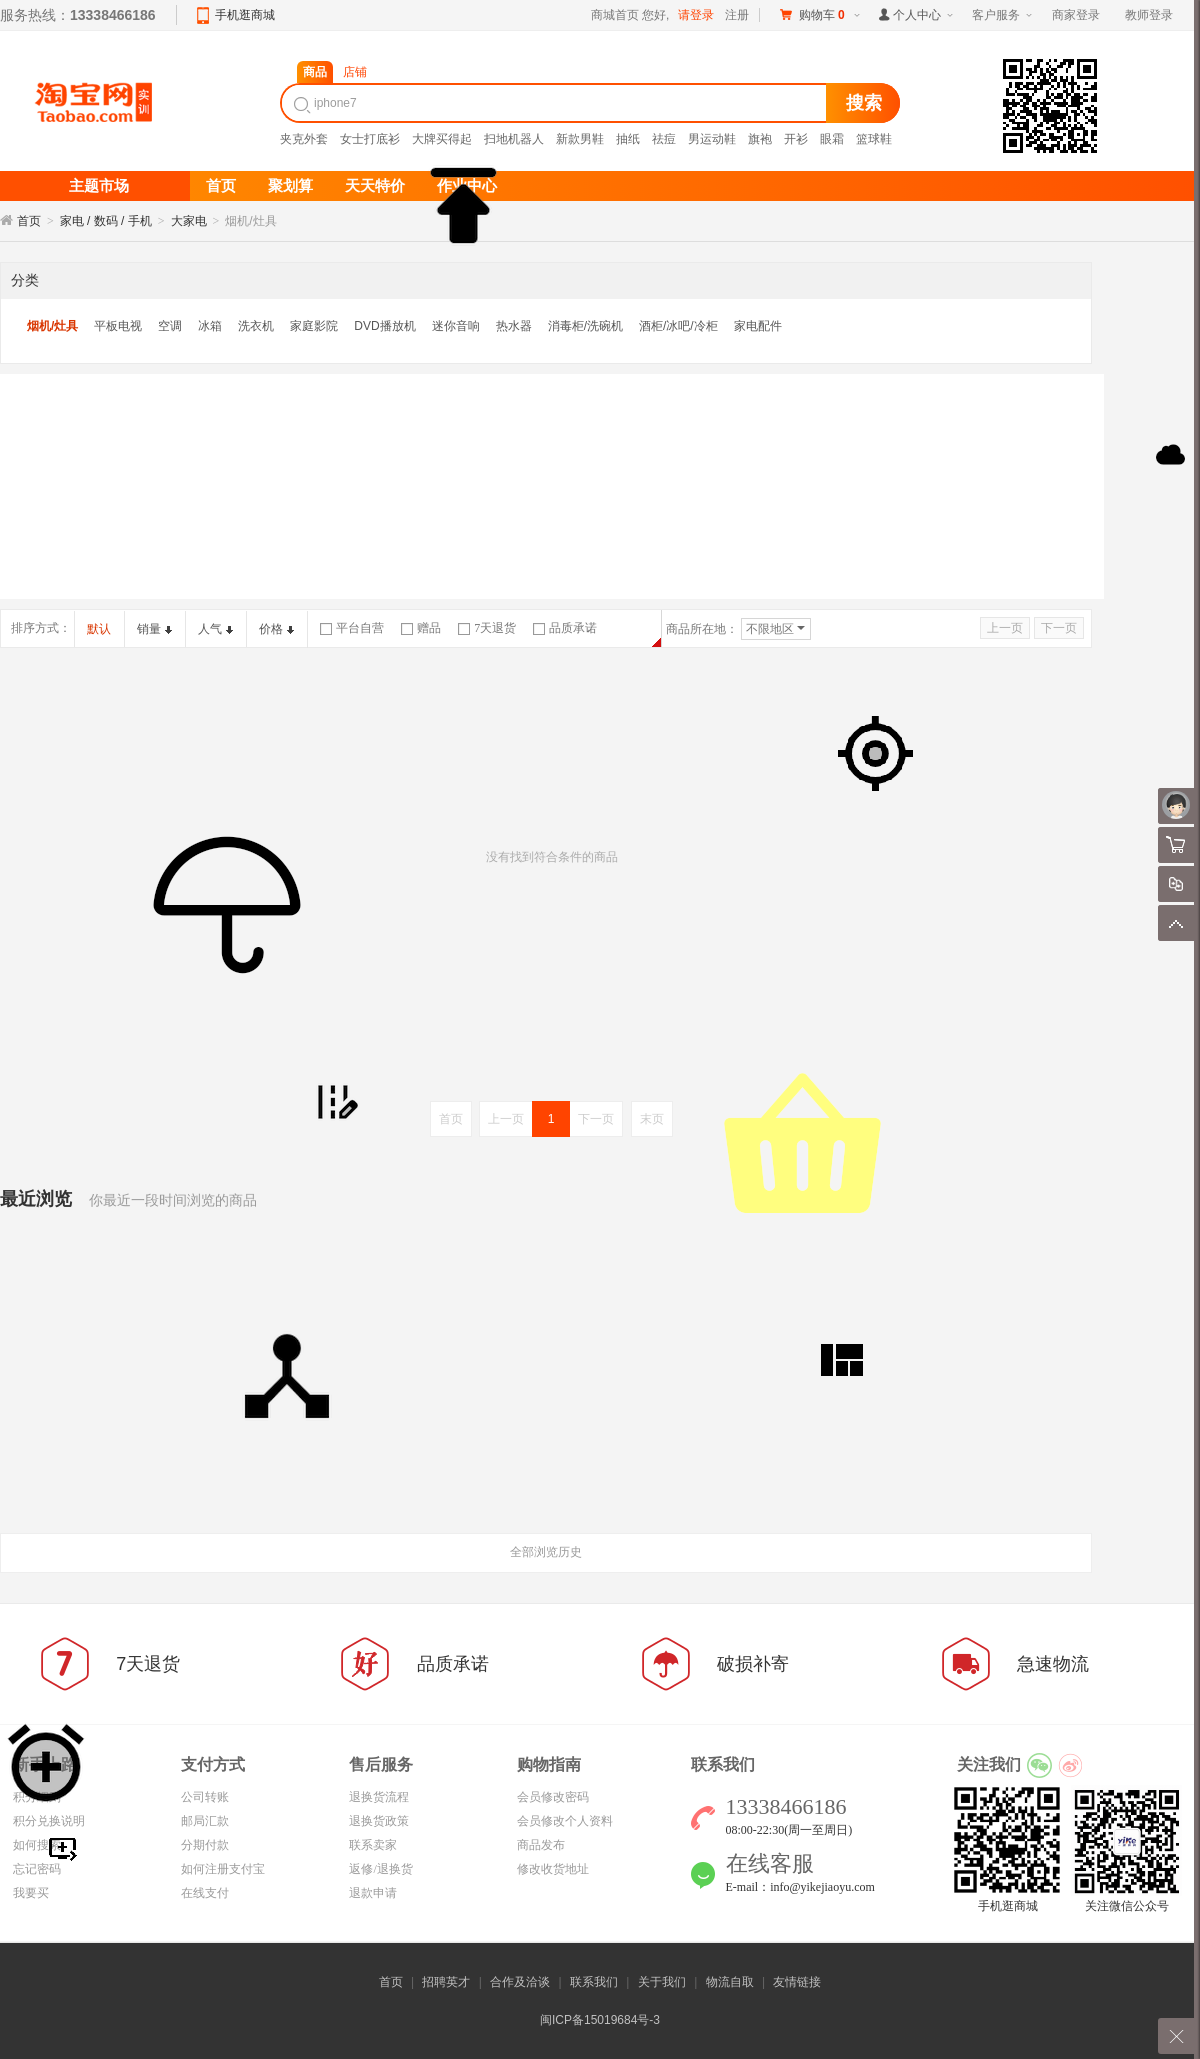 This screenshot has width=1200, height=2059. I want to click on switch to quilt or mosaic view layout, so click(840, 1361).